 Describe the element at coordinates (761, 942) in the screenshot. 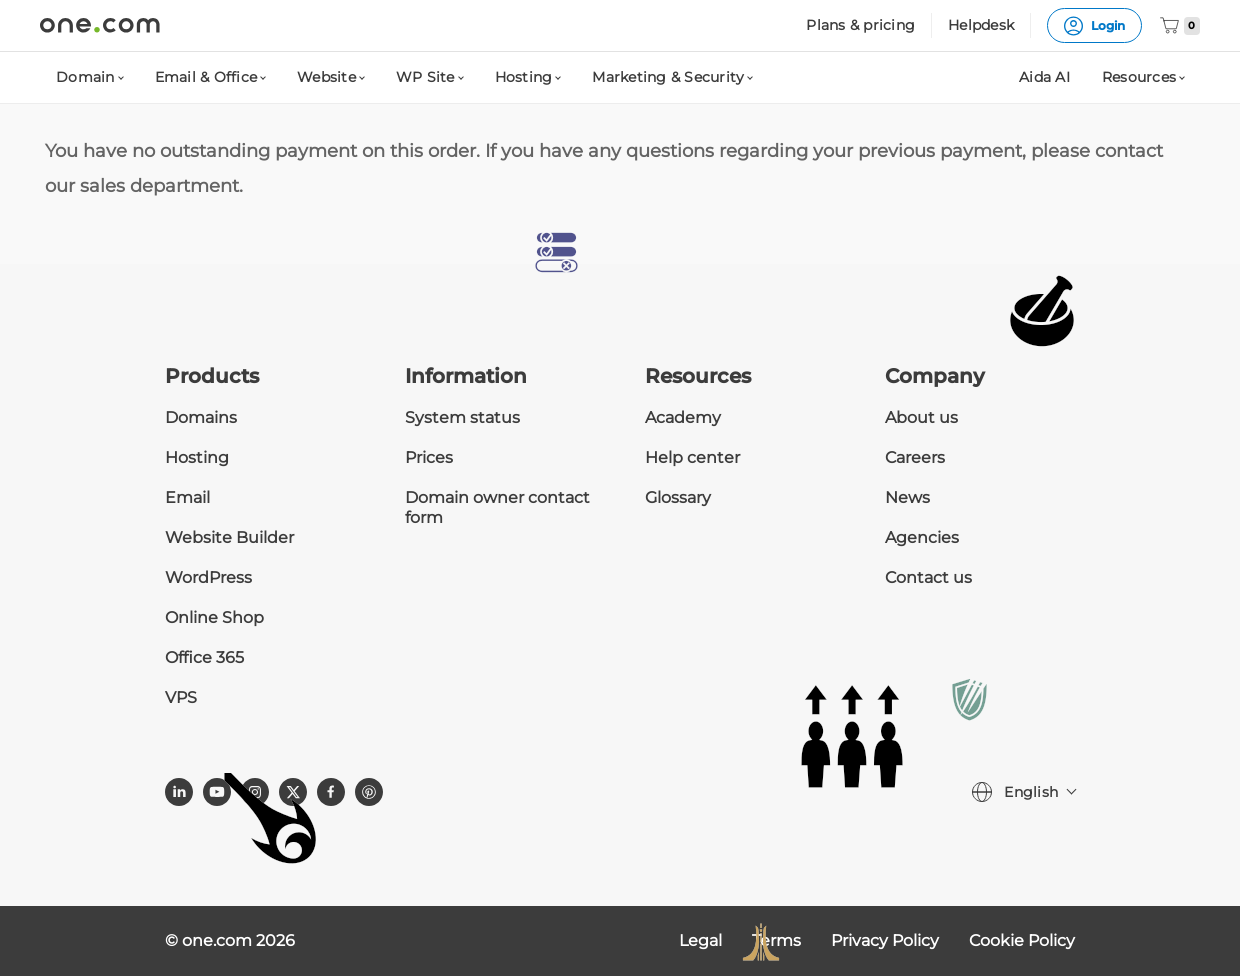

I see `view memorial or monument location` at that location.